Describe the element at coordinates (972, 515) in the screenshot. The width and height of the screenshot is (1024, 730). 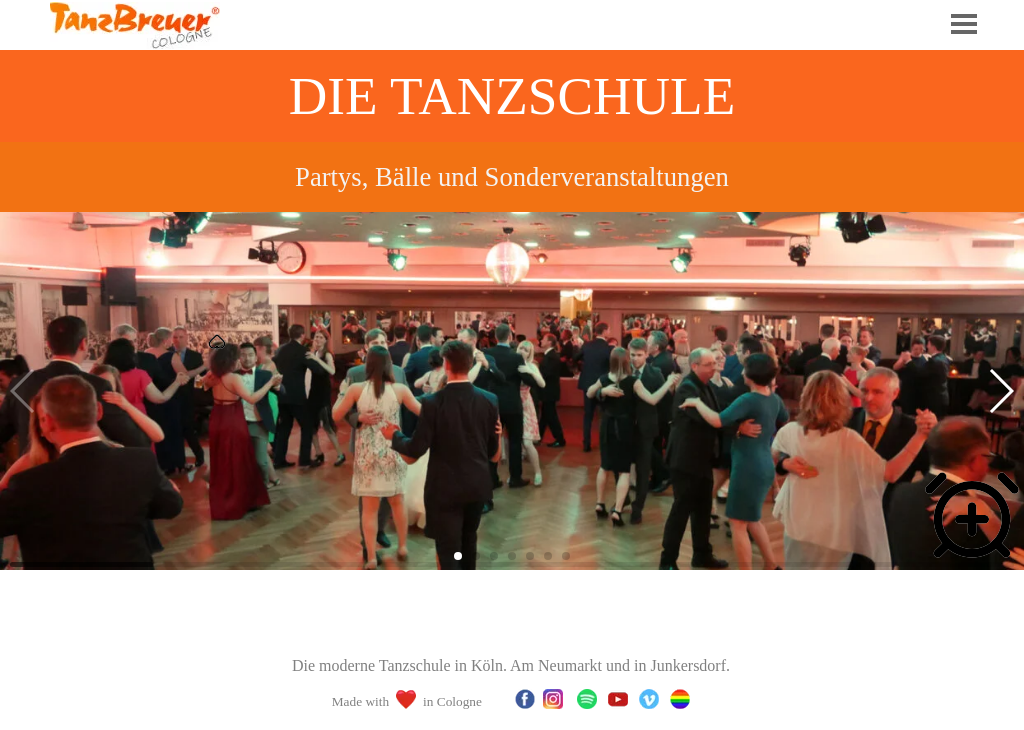
I see `add a new alarm` at that location.